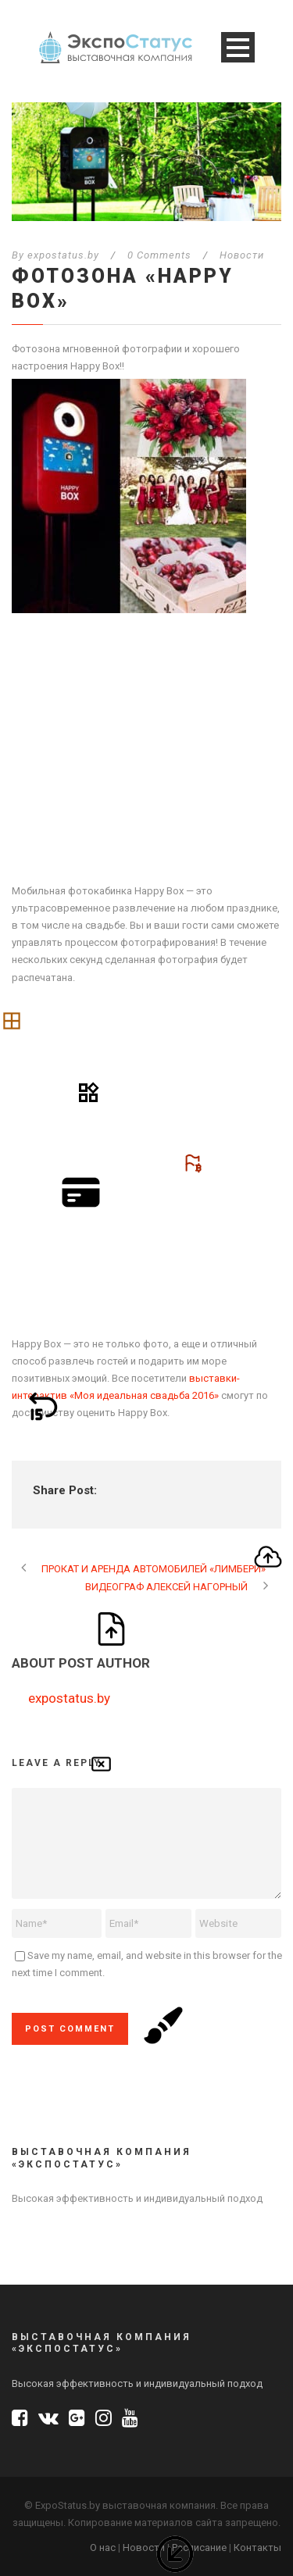 This screenshot has height=2576, width=293. What do you see at coordinates (192, 1162) in the screenshot?
I see `flag or mark a bitcoin transaction` at bounding box center [192, 1162].